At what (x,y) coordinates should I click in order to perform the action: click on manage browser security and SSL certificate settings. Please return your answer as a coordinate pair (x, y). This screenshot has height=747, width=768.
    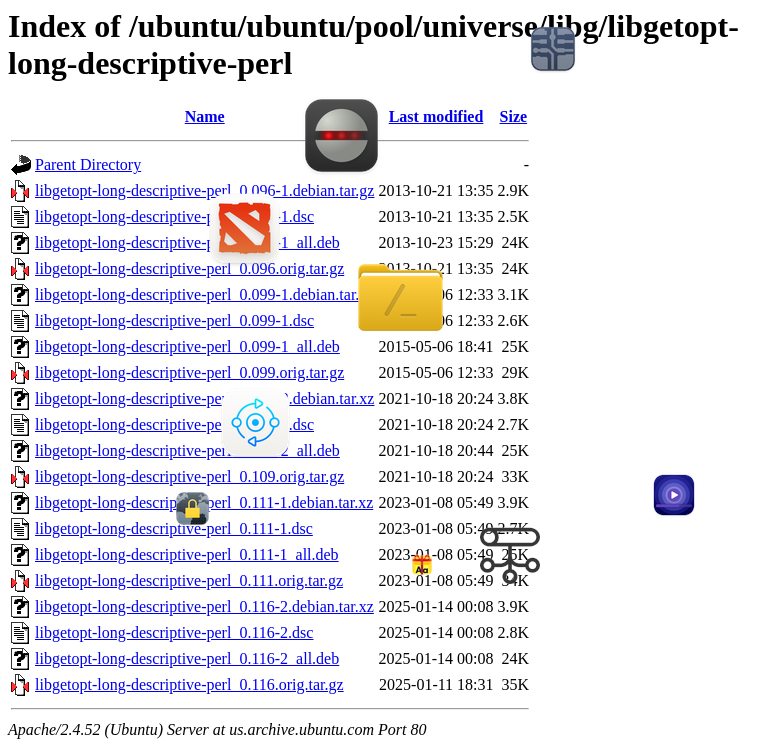
    Looking at the image, I should click on (192, 508).